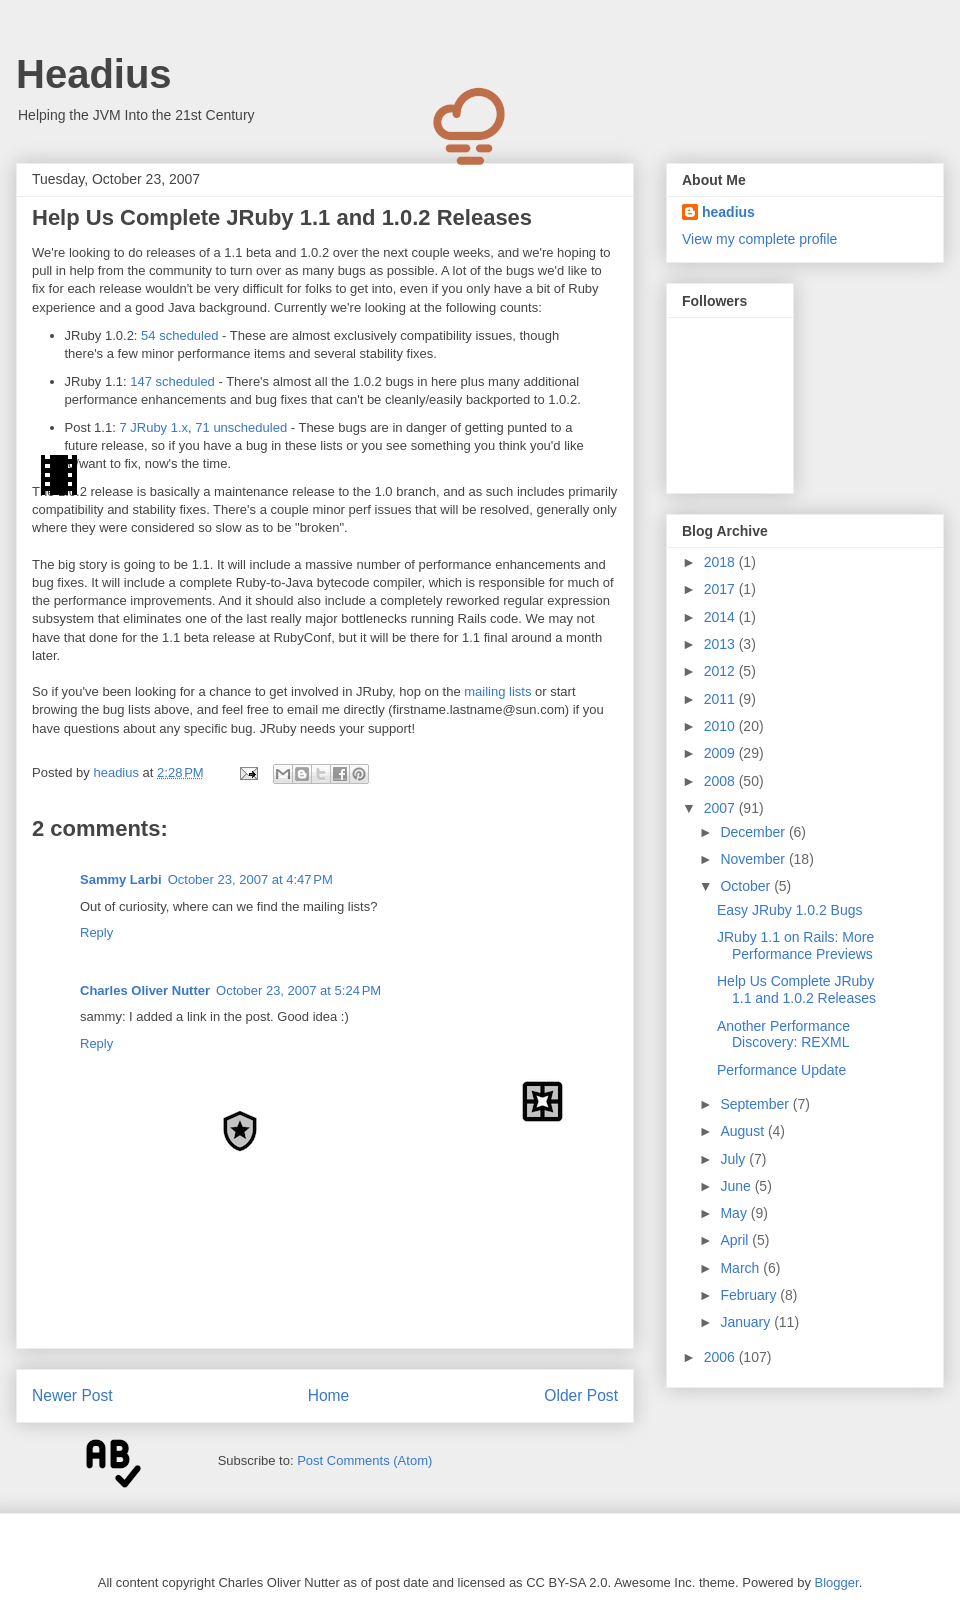  What do you see at coordinates (240, 1131) in the screenshot?
I see `access local police or emergency services` at bounding box center [240, 1131].